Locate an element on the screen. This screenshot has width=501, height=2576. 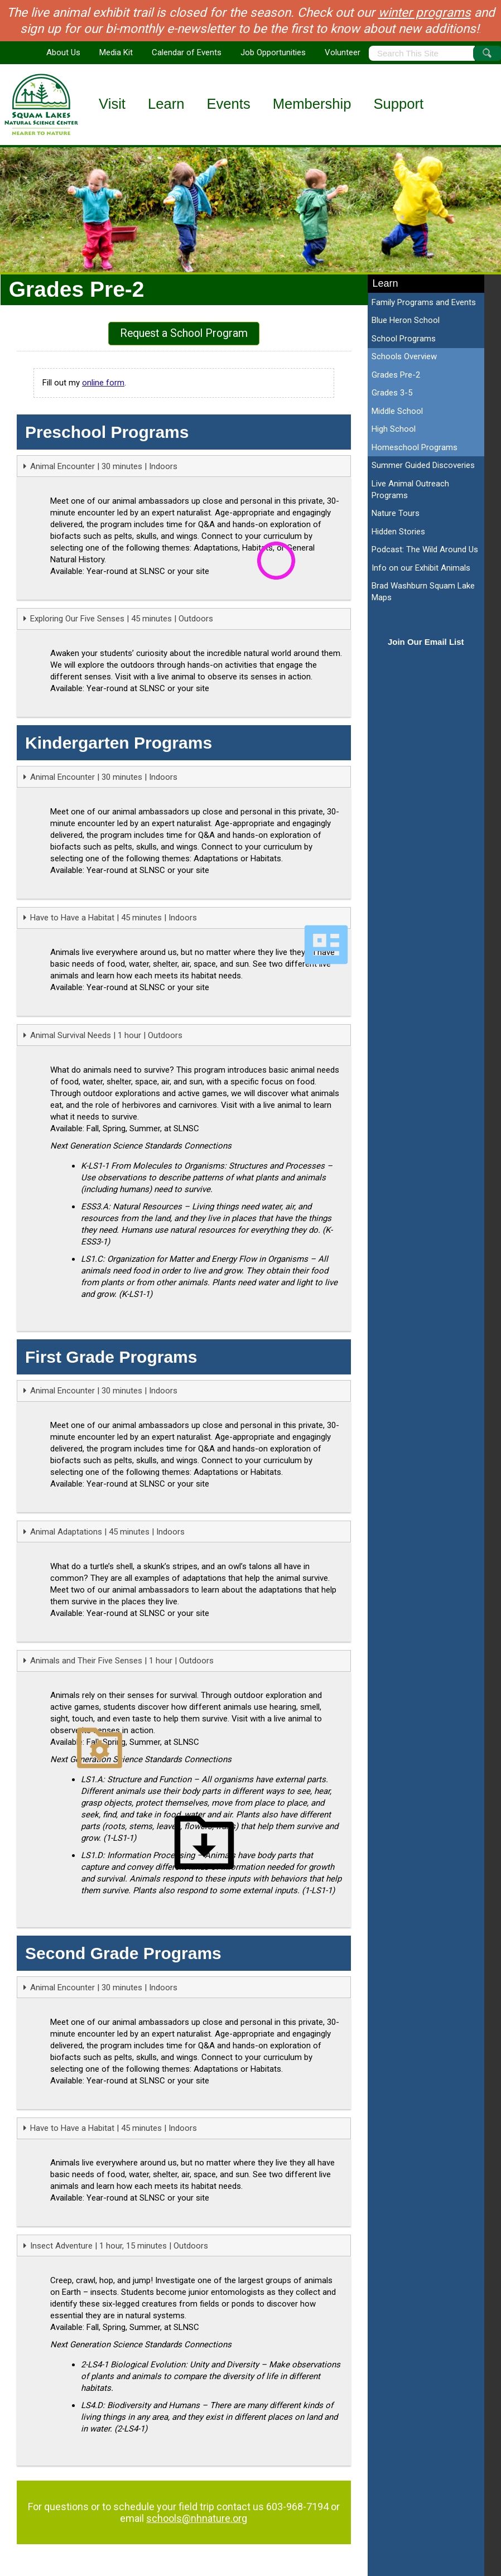
download folder contents is located at coordinates (204, 1842).